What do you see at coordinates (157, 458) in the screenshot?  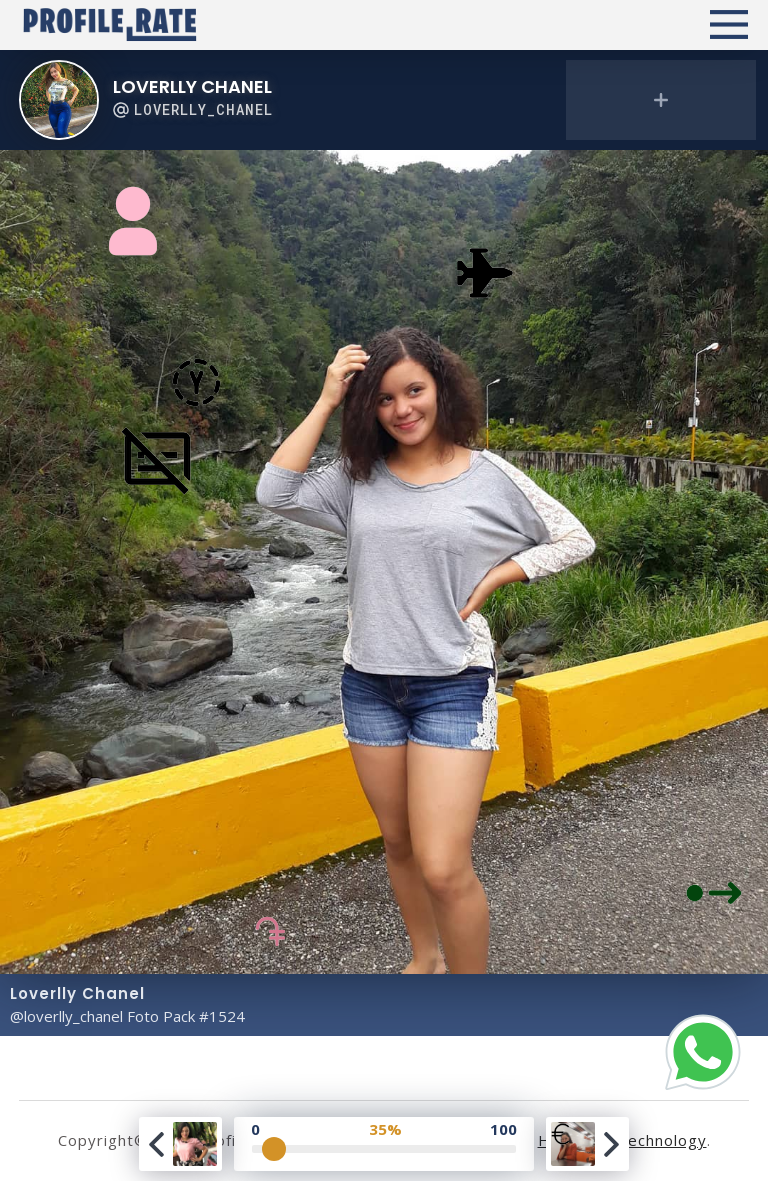 I see `turn off subtitles or closed captions` at bounding box center [157, 458].